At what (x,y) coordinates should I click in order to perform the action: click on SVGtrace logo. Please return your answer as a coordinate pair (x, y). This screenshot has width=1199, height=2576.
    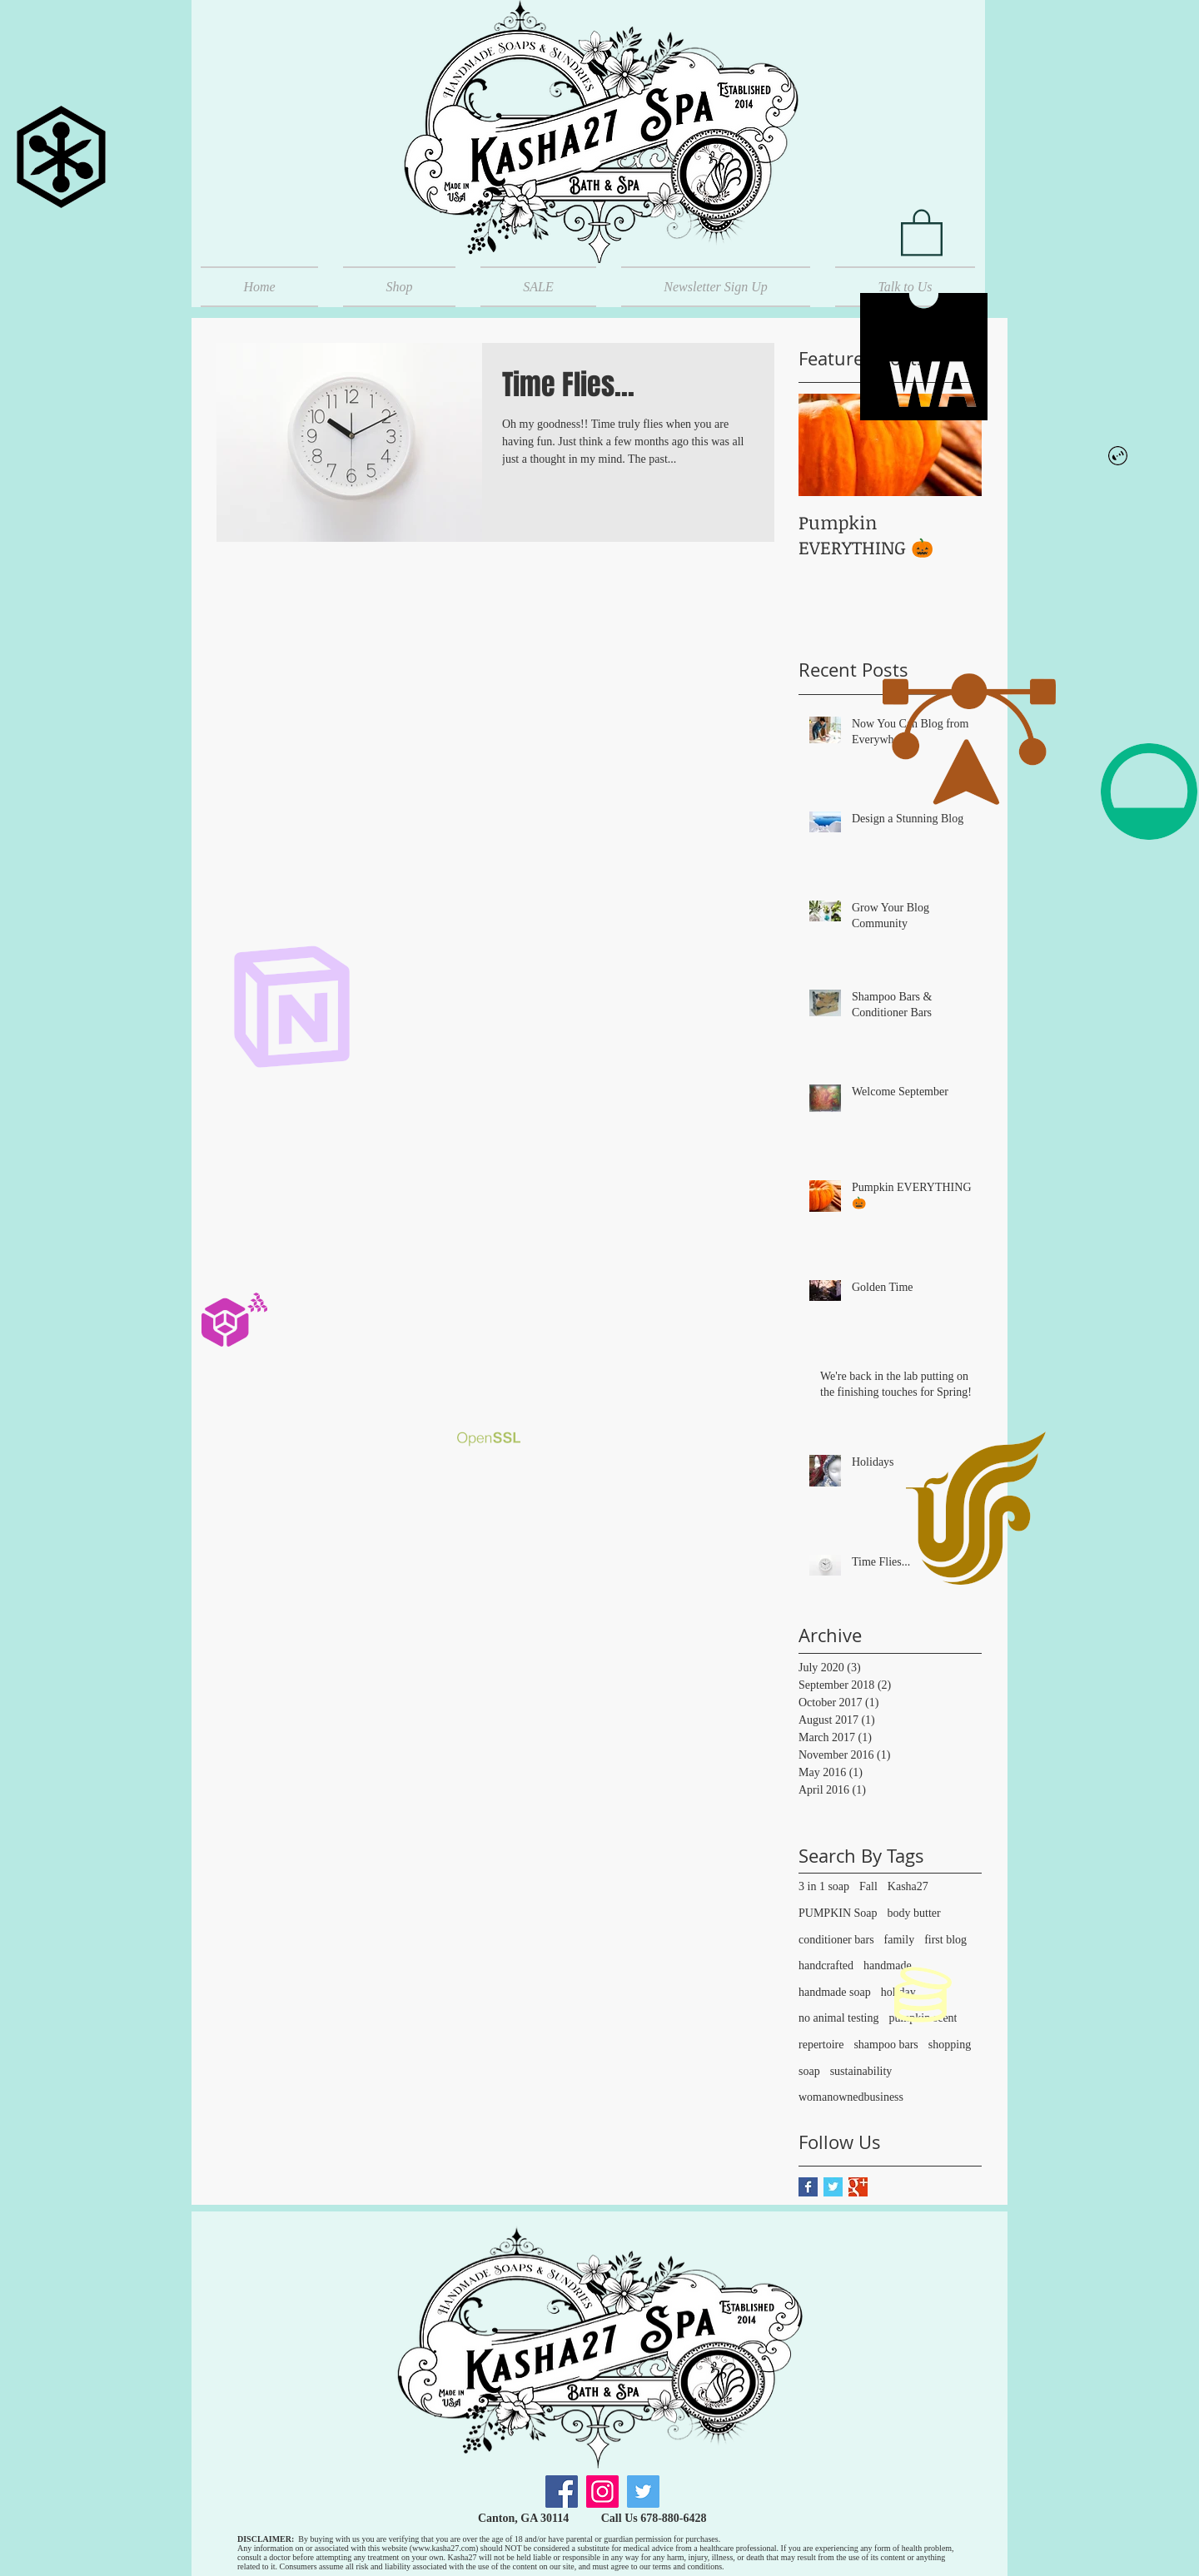
    Looking at the image, I should click on (969, 739).